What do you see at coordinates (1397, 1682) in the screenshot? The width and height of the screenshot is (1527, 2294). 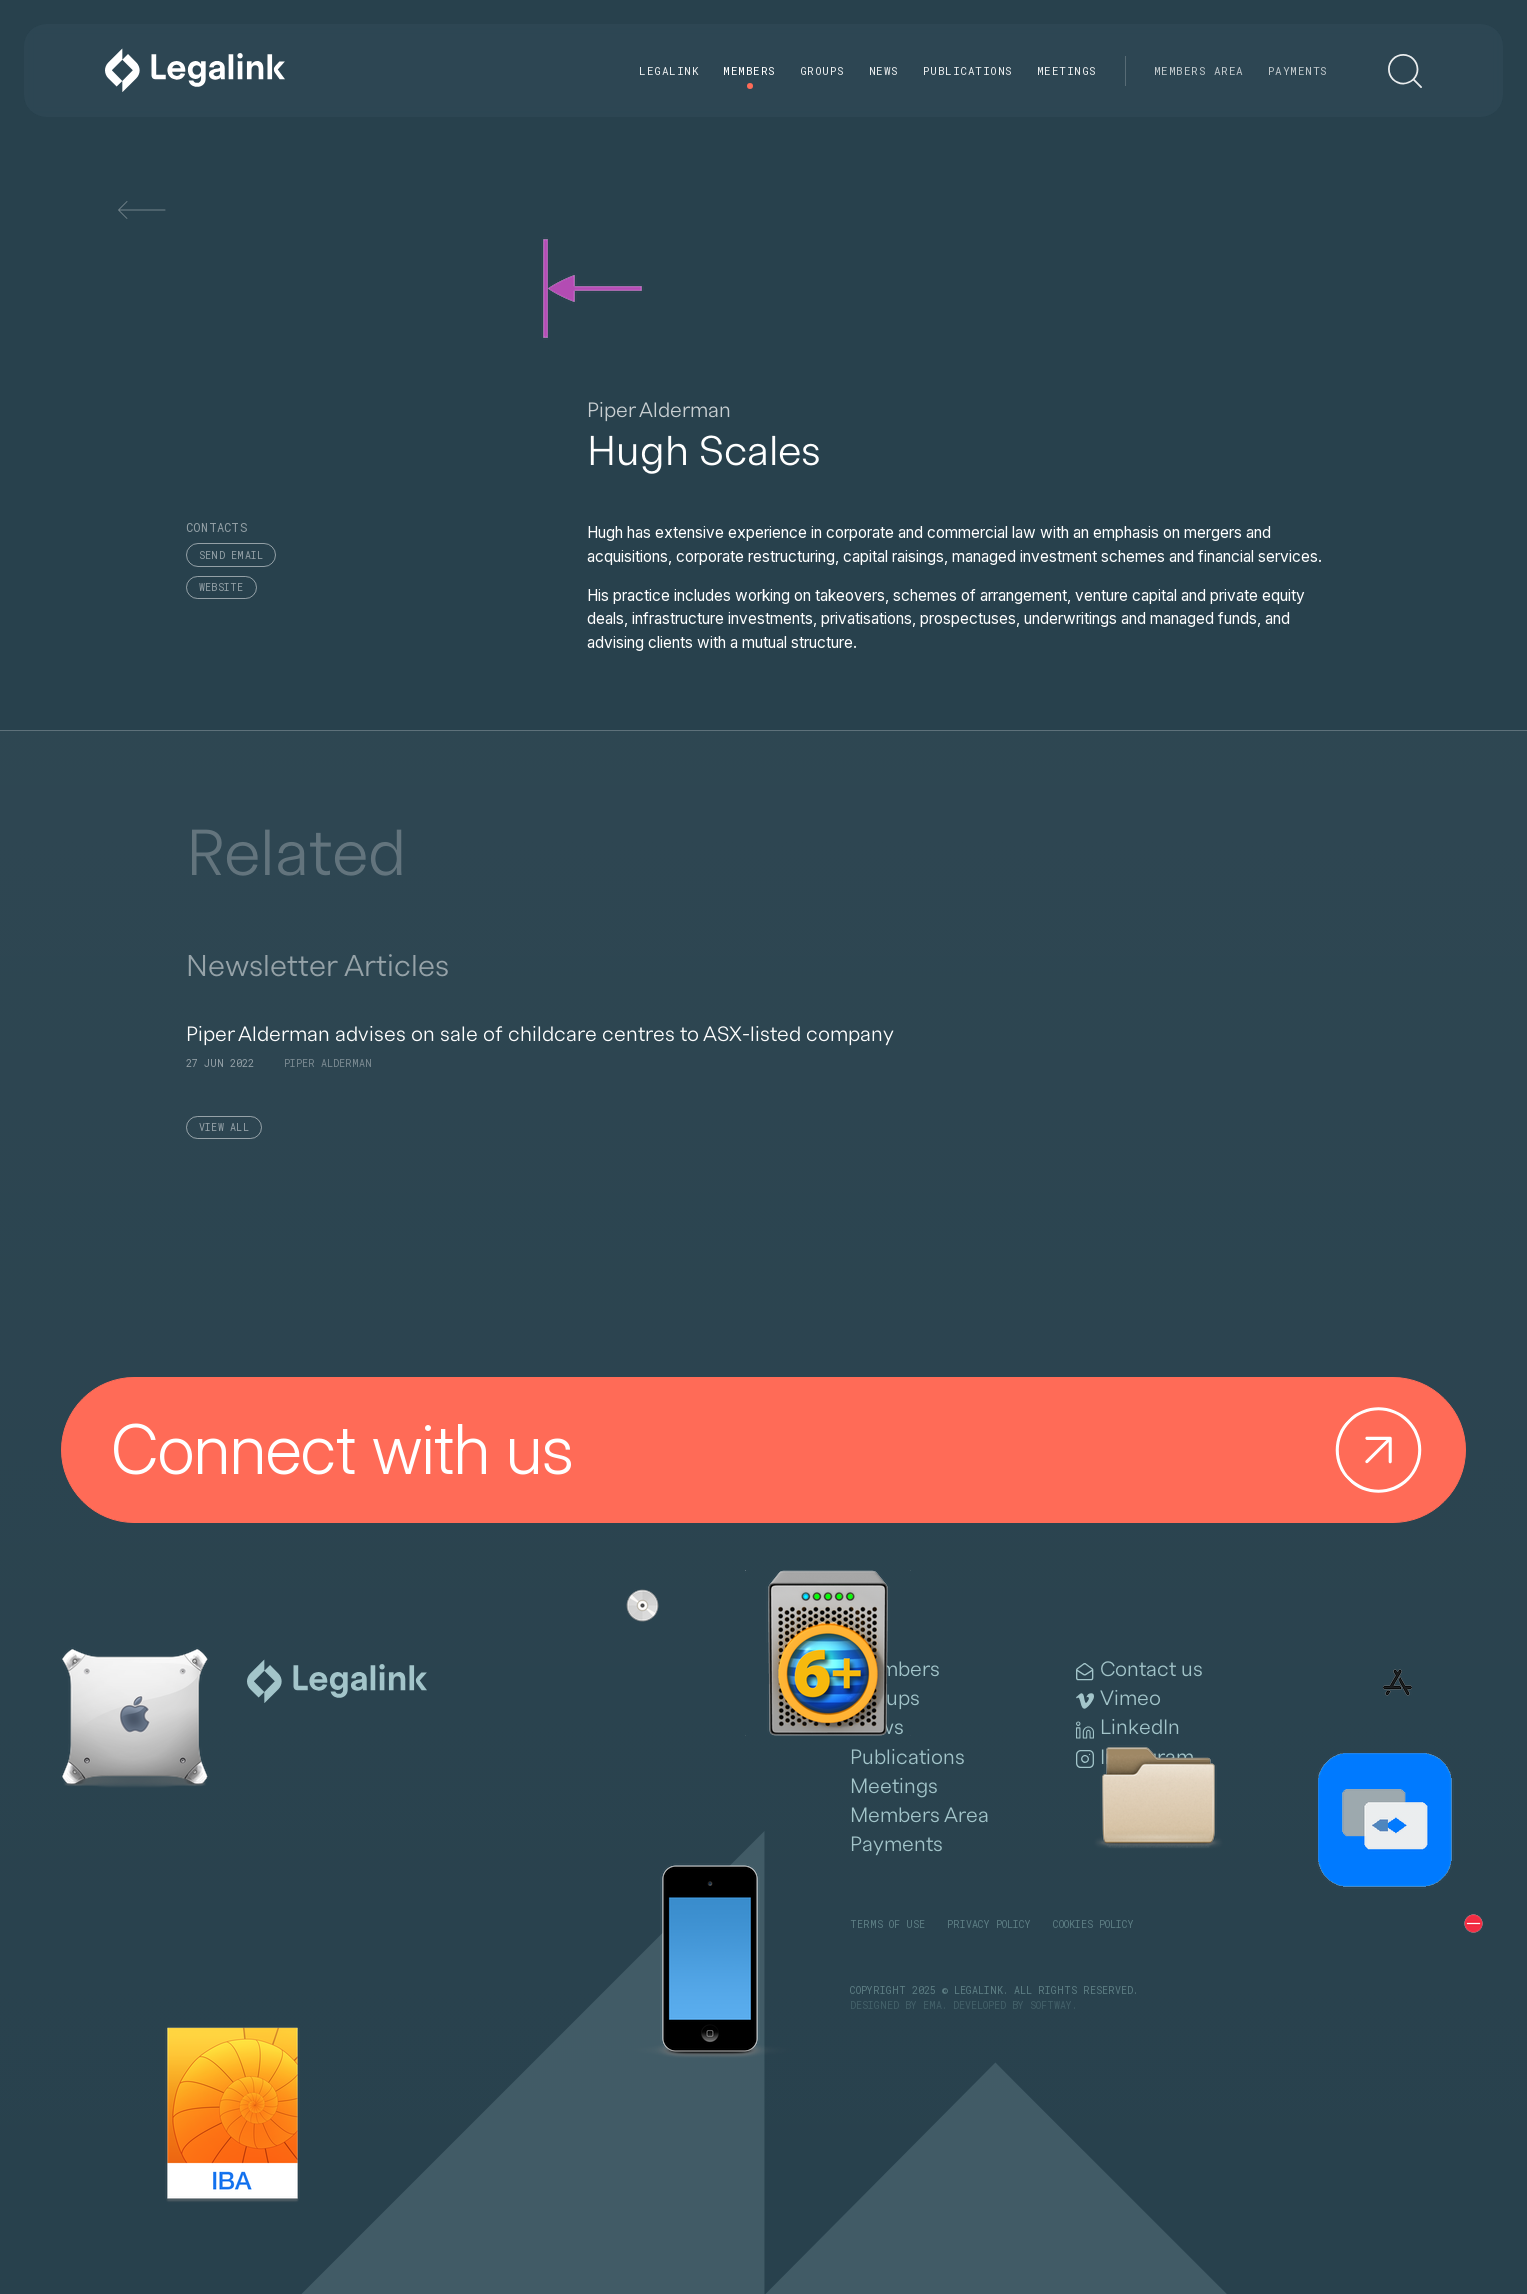 I see `access the applications folder in sidebar` at bounding box center [1397, 1682].